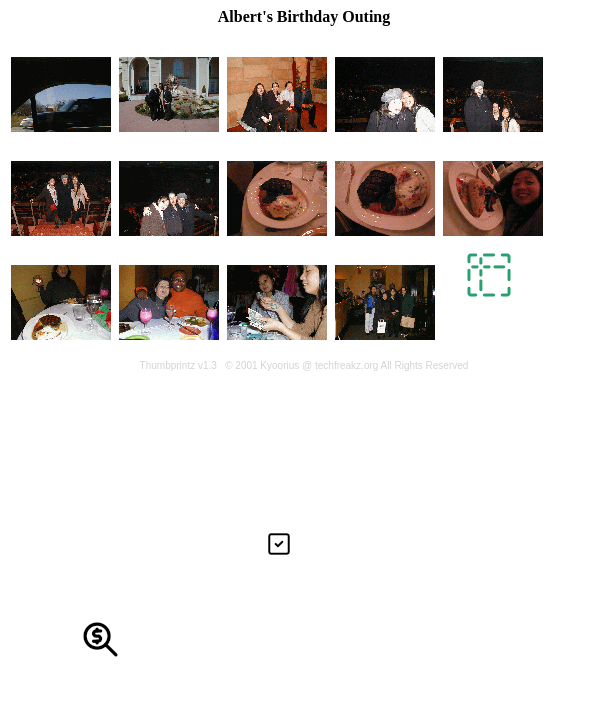 This screenshot has width=608, height=720. I want to click on mark a task or item as complete, so click(279, 544).